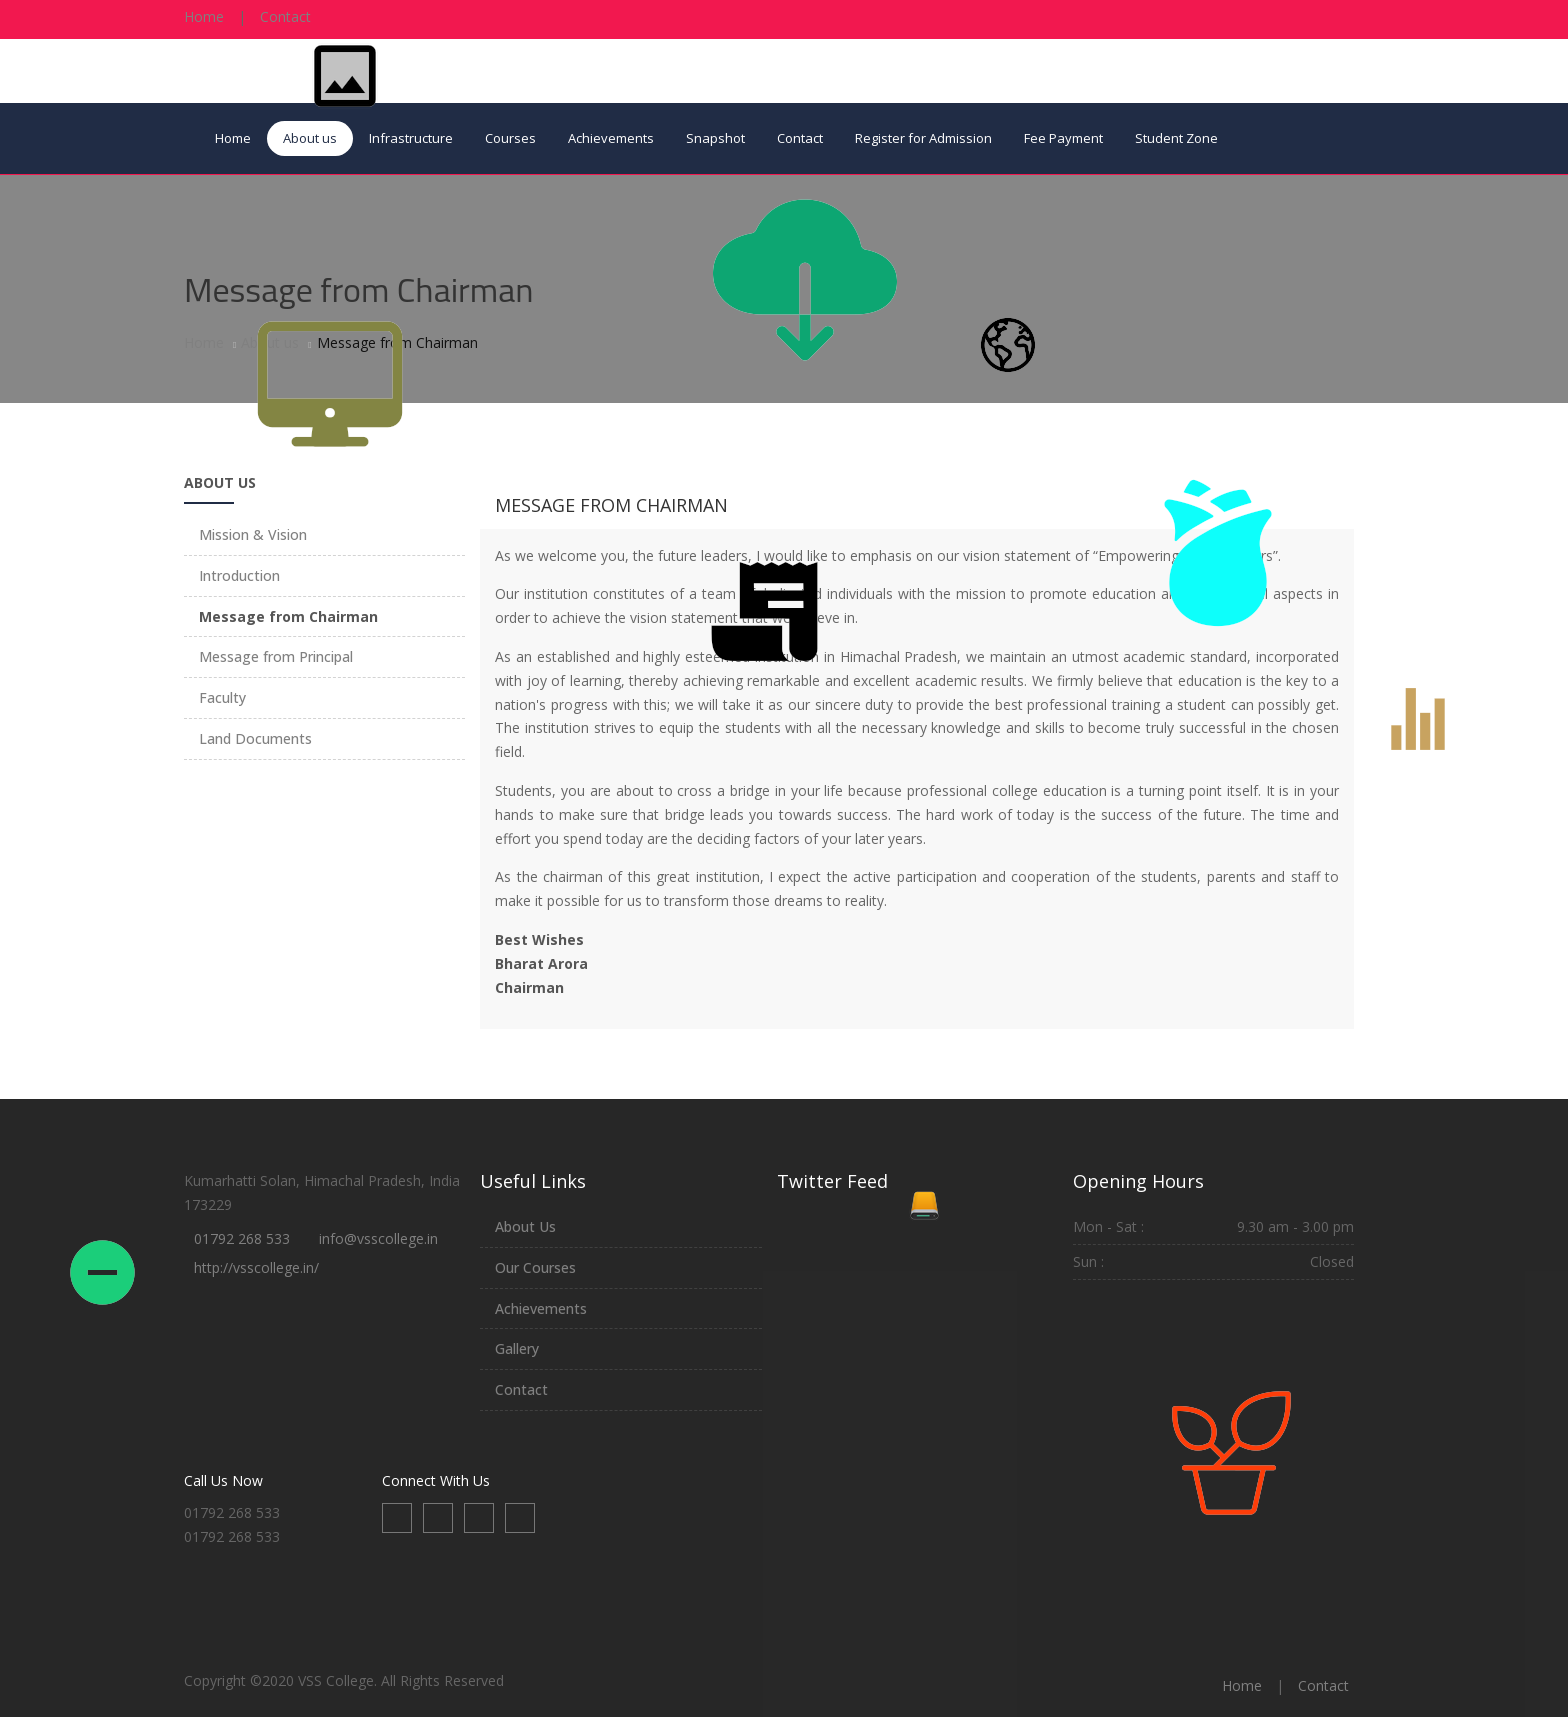 Image resolution: width=1568 pixels, height=1717 pixels. What do you see at coordinates (1418, 719) in the screenshot?
I see `view statistics and analytics` at bounding box center [1418, 719].